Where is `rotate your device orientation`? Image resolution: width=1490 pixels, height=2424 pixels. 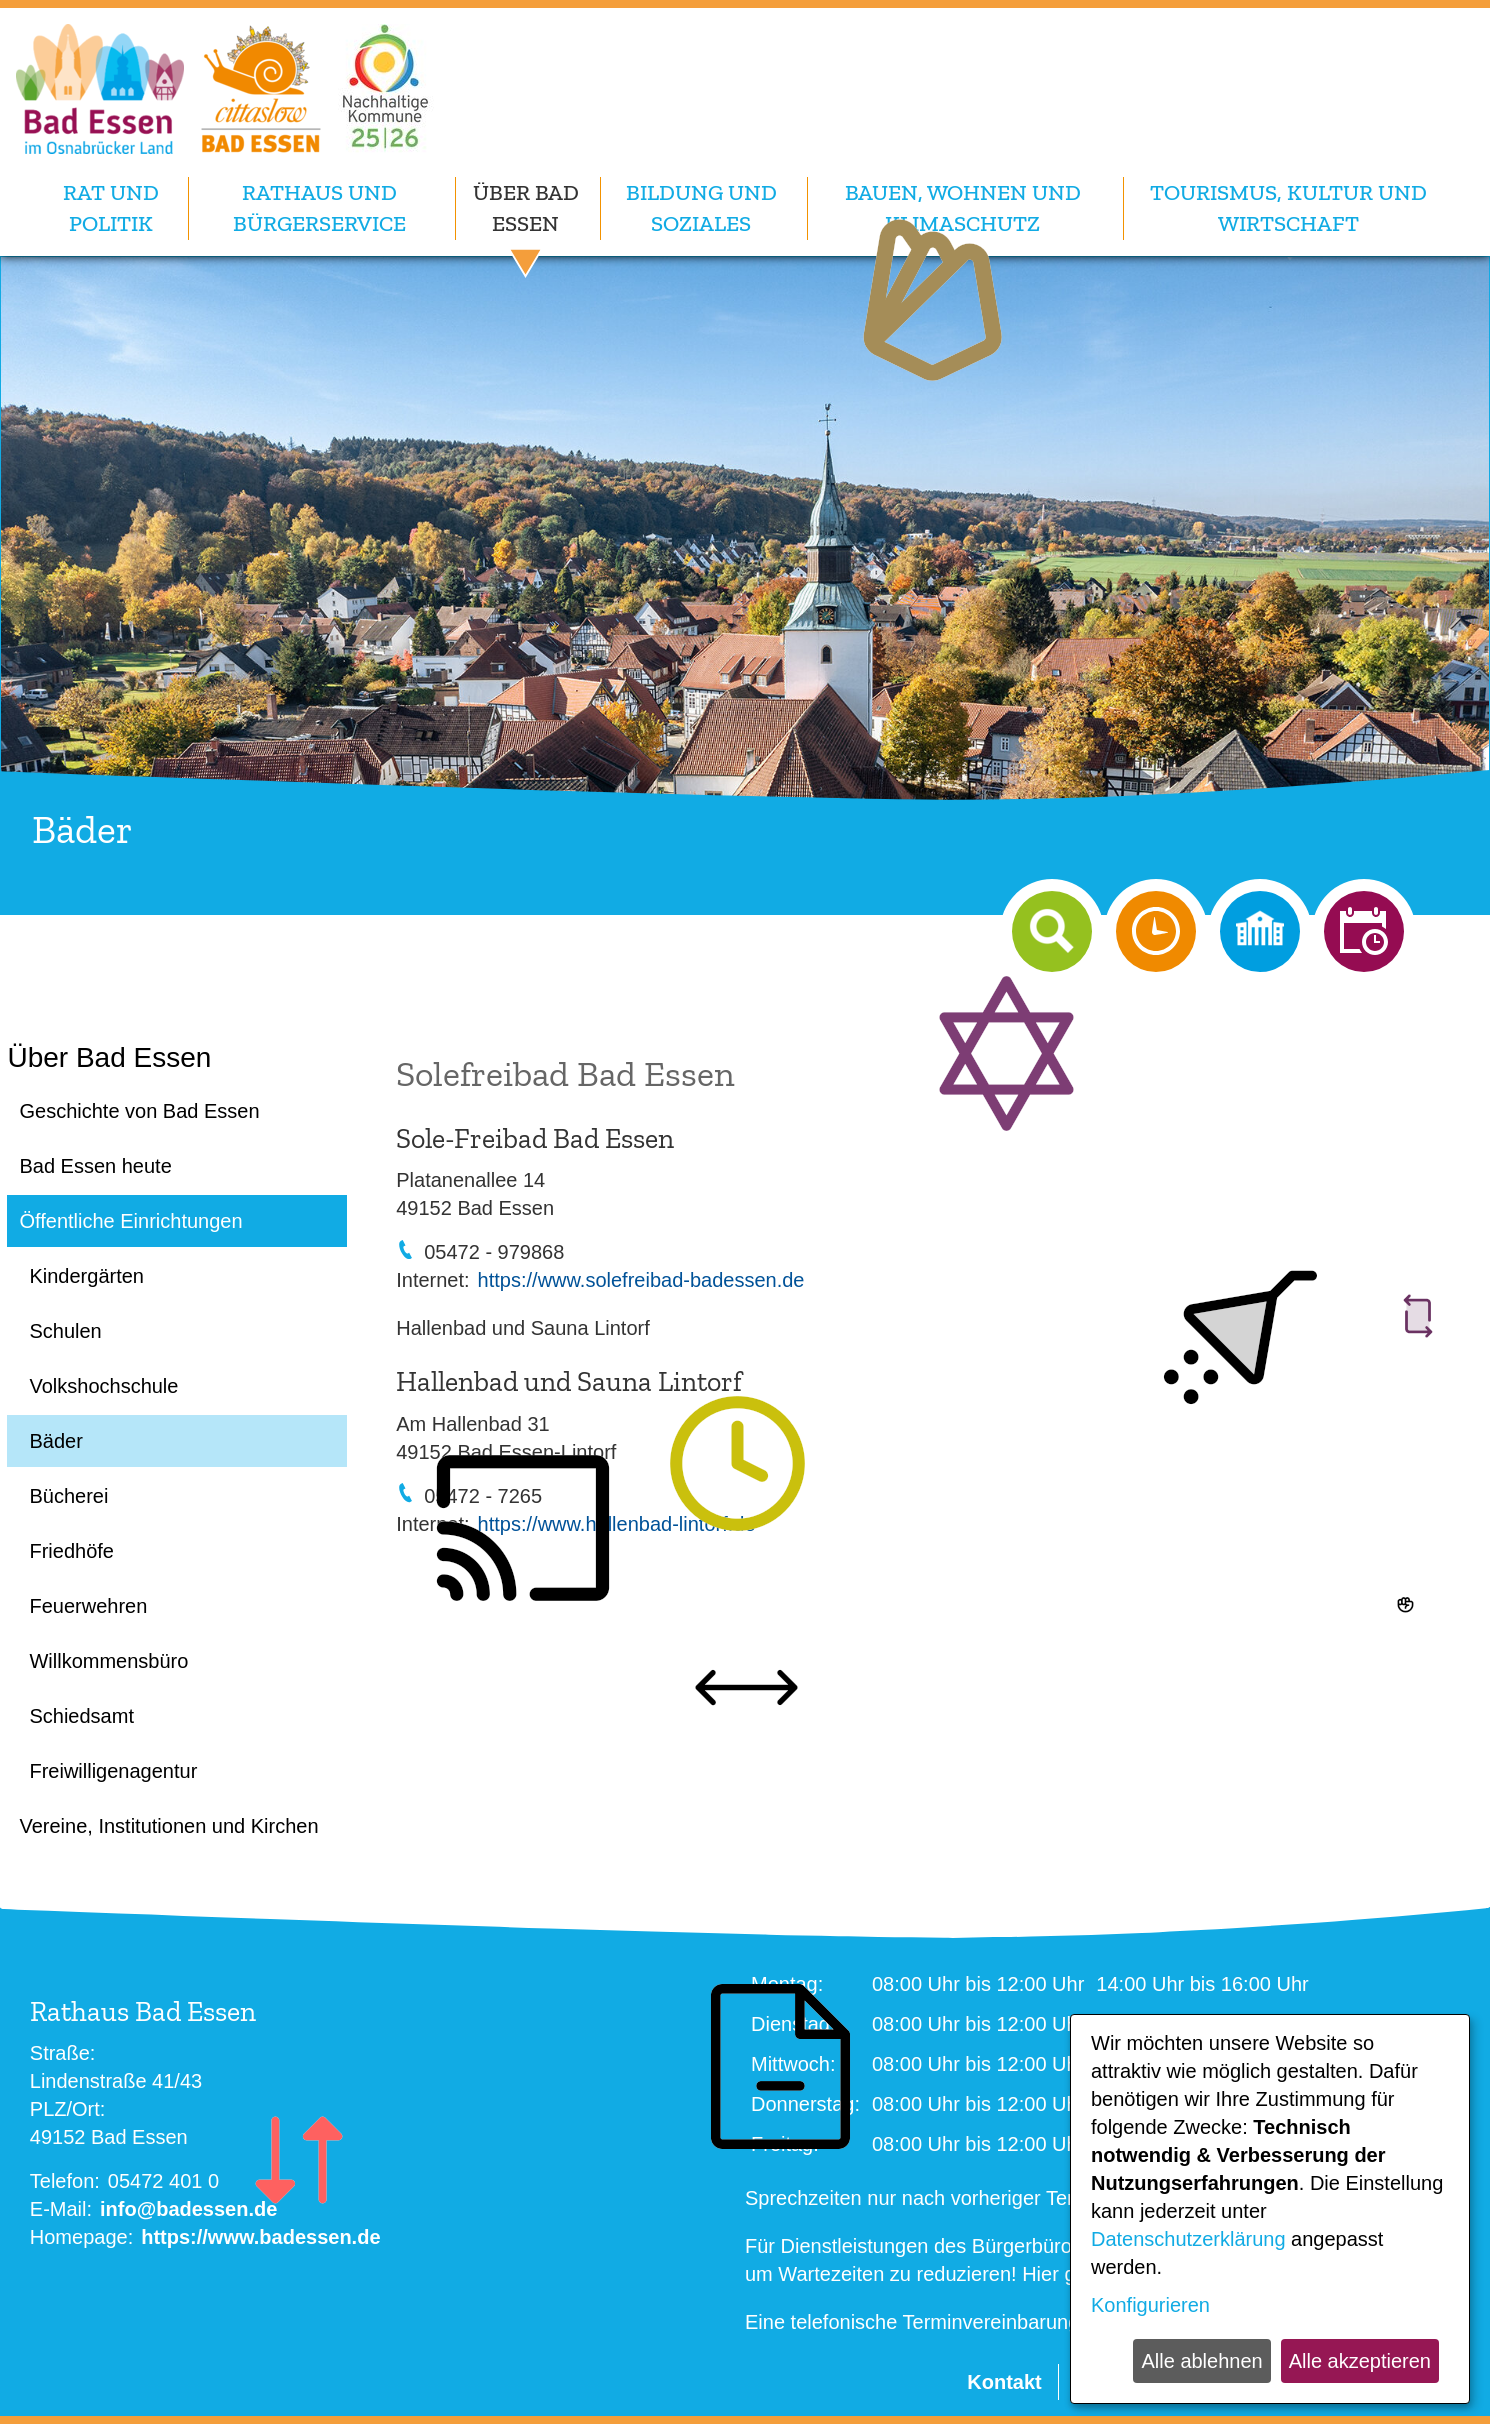 rotate your device orientation is located at coordinates (1418, 1316).